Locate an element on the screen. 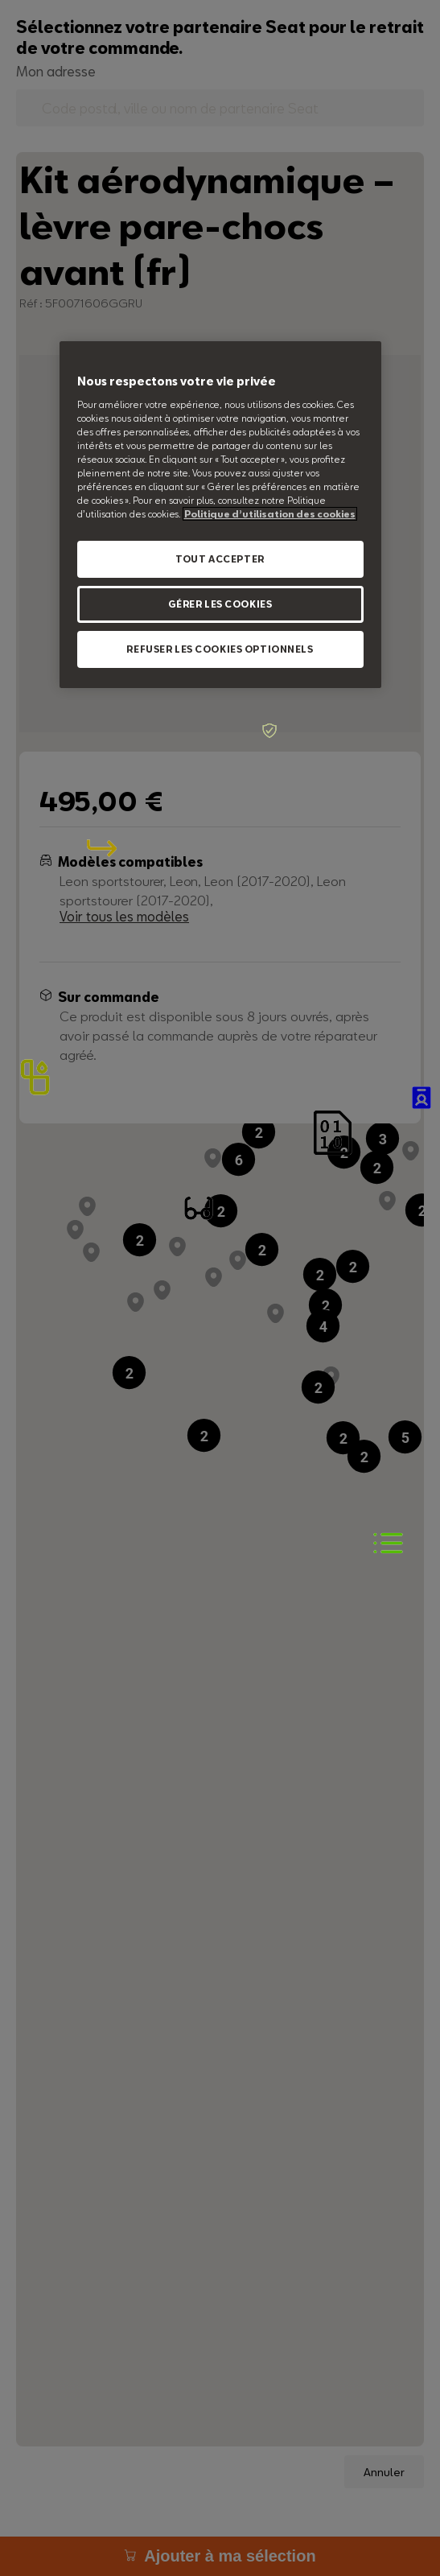  enable reading mode or accessibility features is located at coordinates (199, 1209).